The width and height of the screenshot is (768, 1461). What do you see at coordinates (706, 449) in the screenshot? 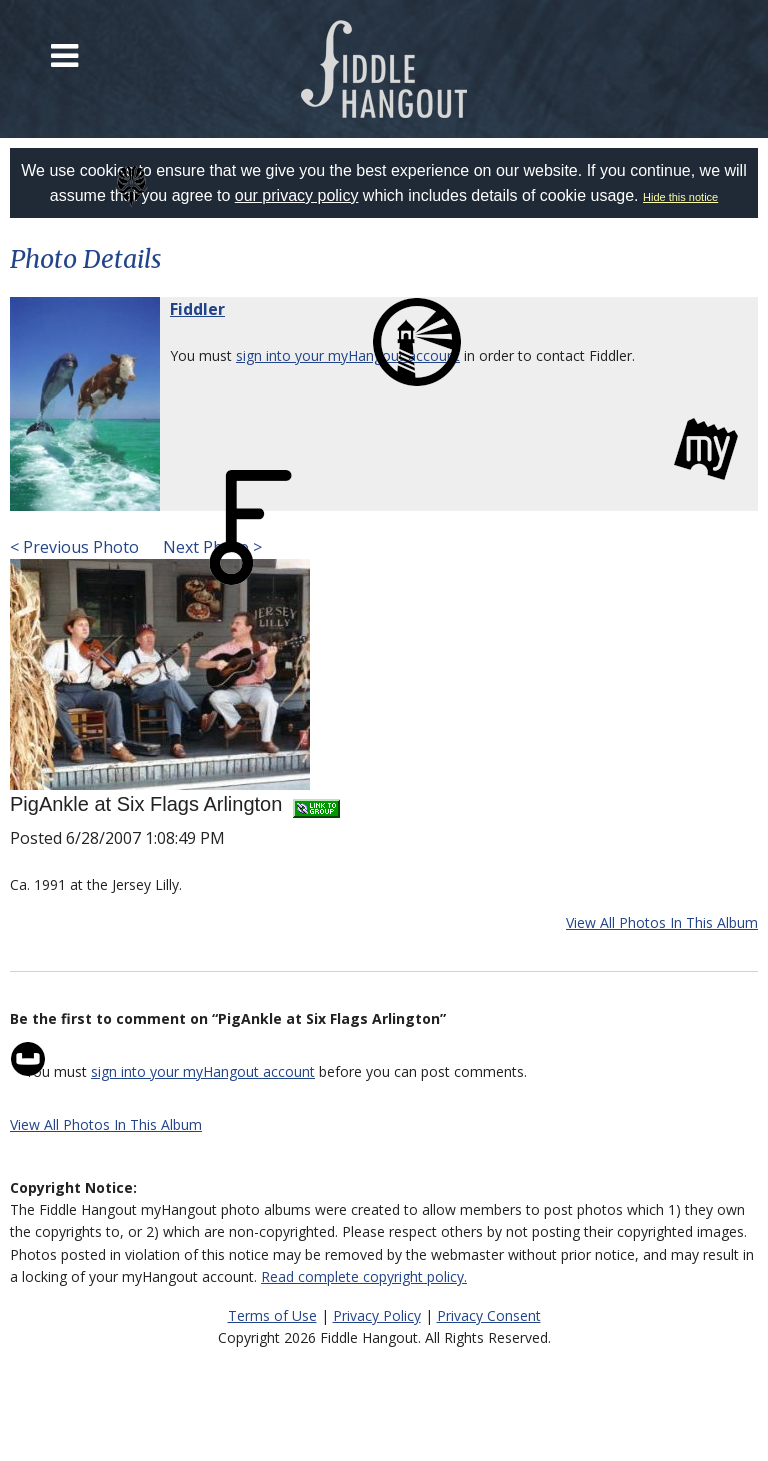
I see `open BookMyShow app` at bounding box center [706, 449].